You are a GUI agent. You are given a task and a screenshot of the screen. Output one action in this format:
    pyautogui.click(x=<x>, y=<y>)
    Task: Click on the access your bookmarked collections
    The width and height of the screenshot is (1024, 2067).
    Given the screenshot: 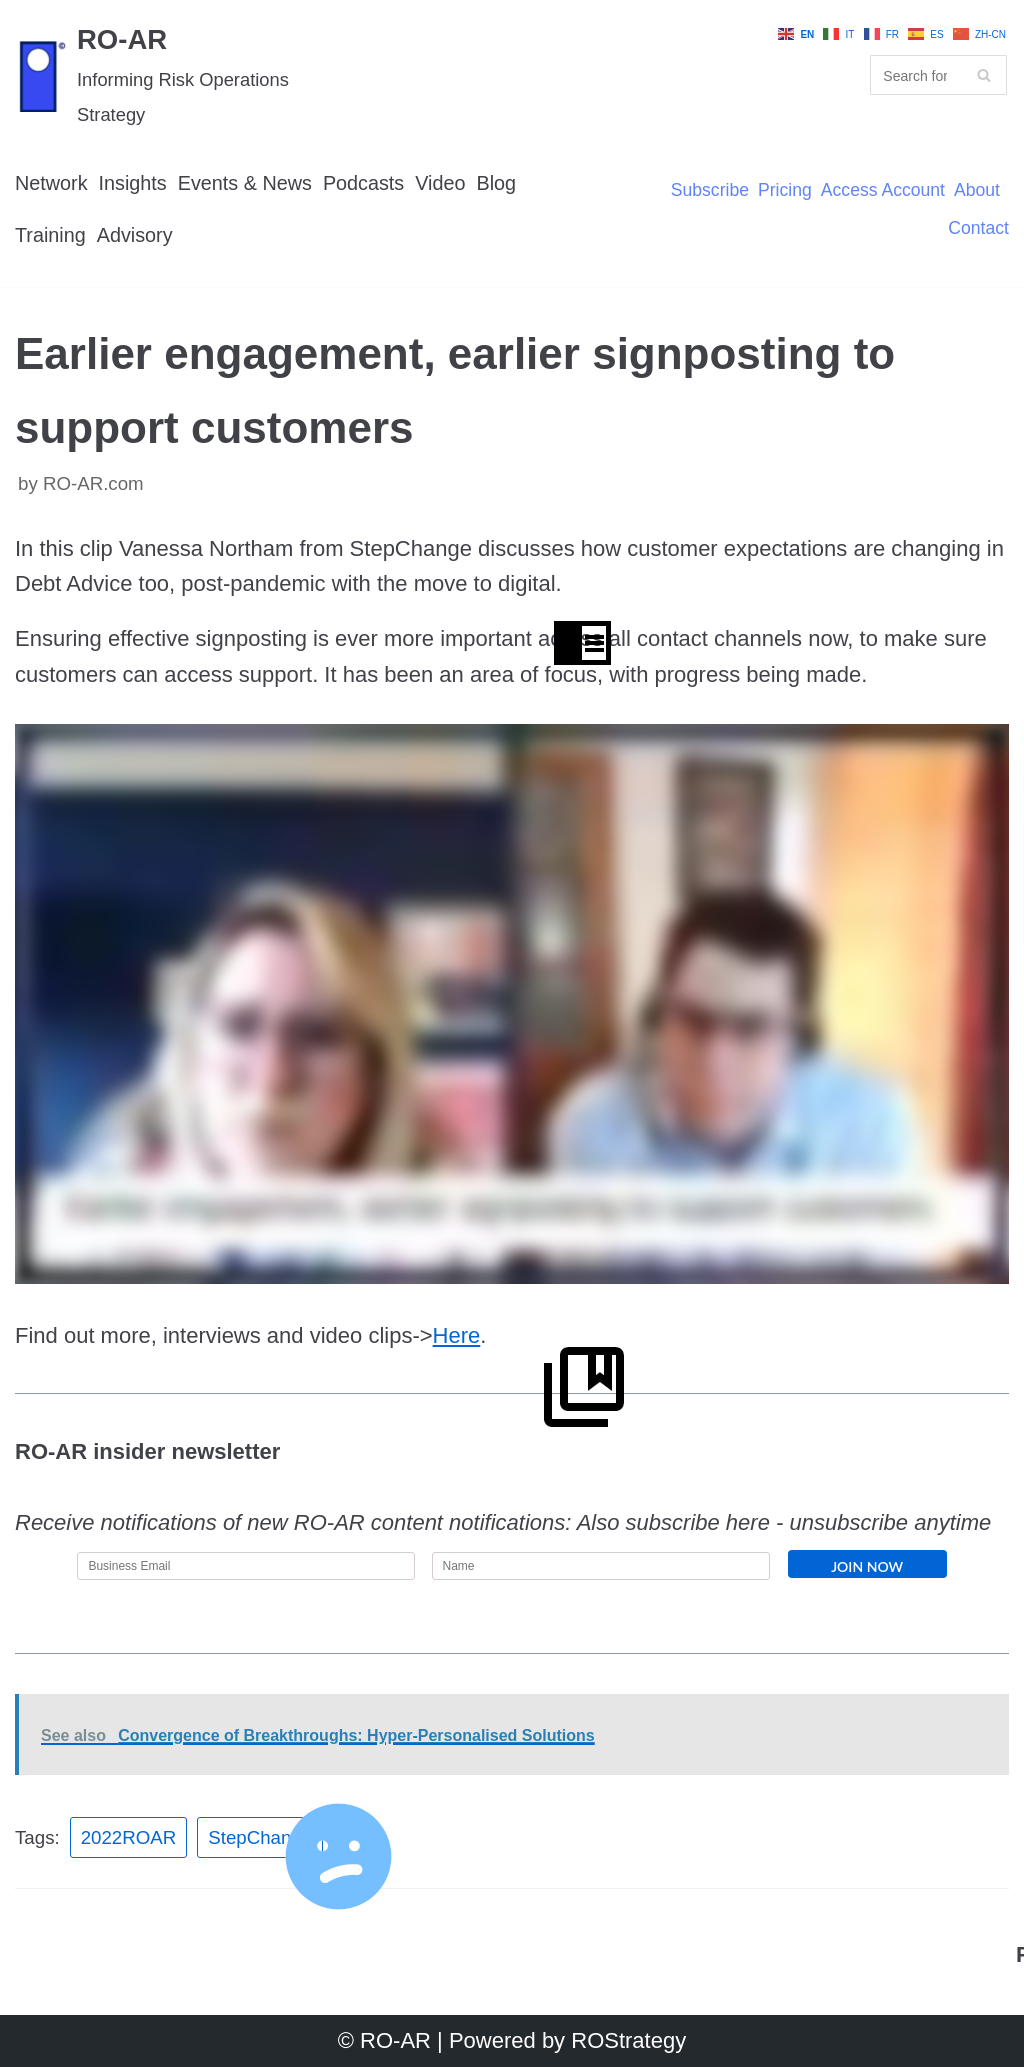 What is the action you would take?
    pyautogui.click(x=584, y=1387)
    